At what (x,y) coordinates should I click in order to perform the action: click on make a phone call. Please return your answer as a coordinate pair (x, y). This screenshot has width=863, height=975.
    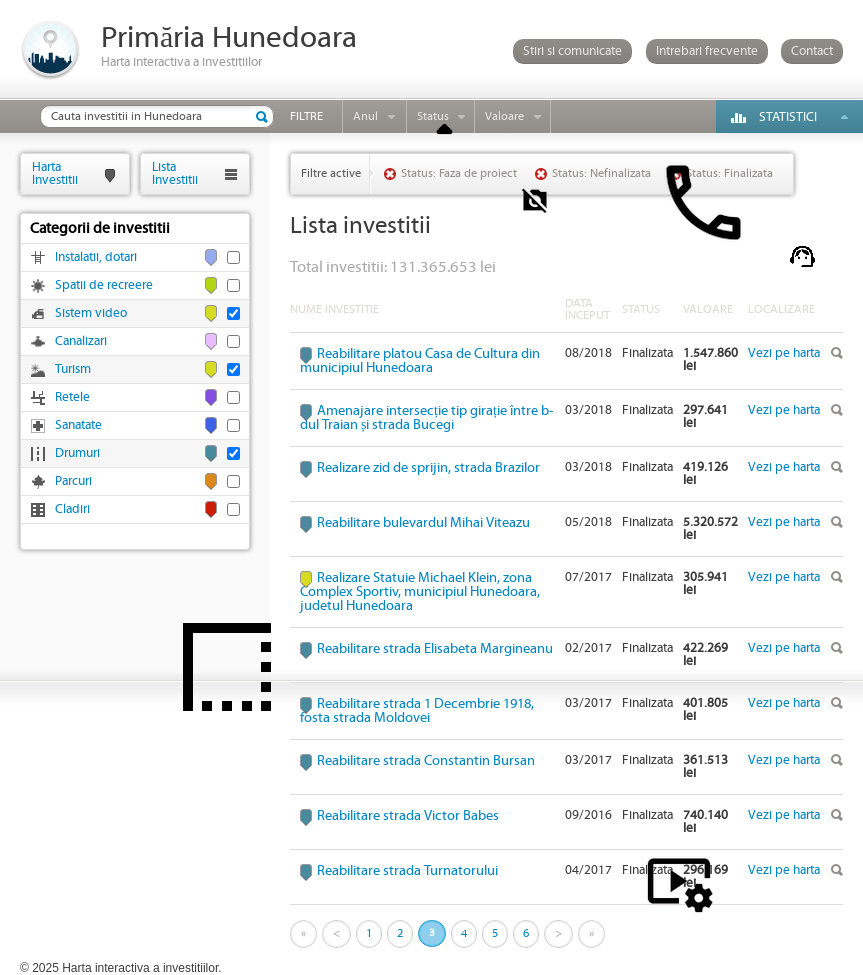
    Looking at the image, I should click on (703, 202).